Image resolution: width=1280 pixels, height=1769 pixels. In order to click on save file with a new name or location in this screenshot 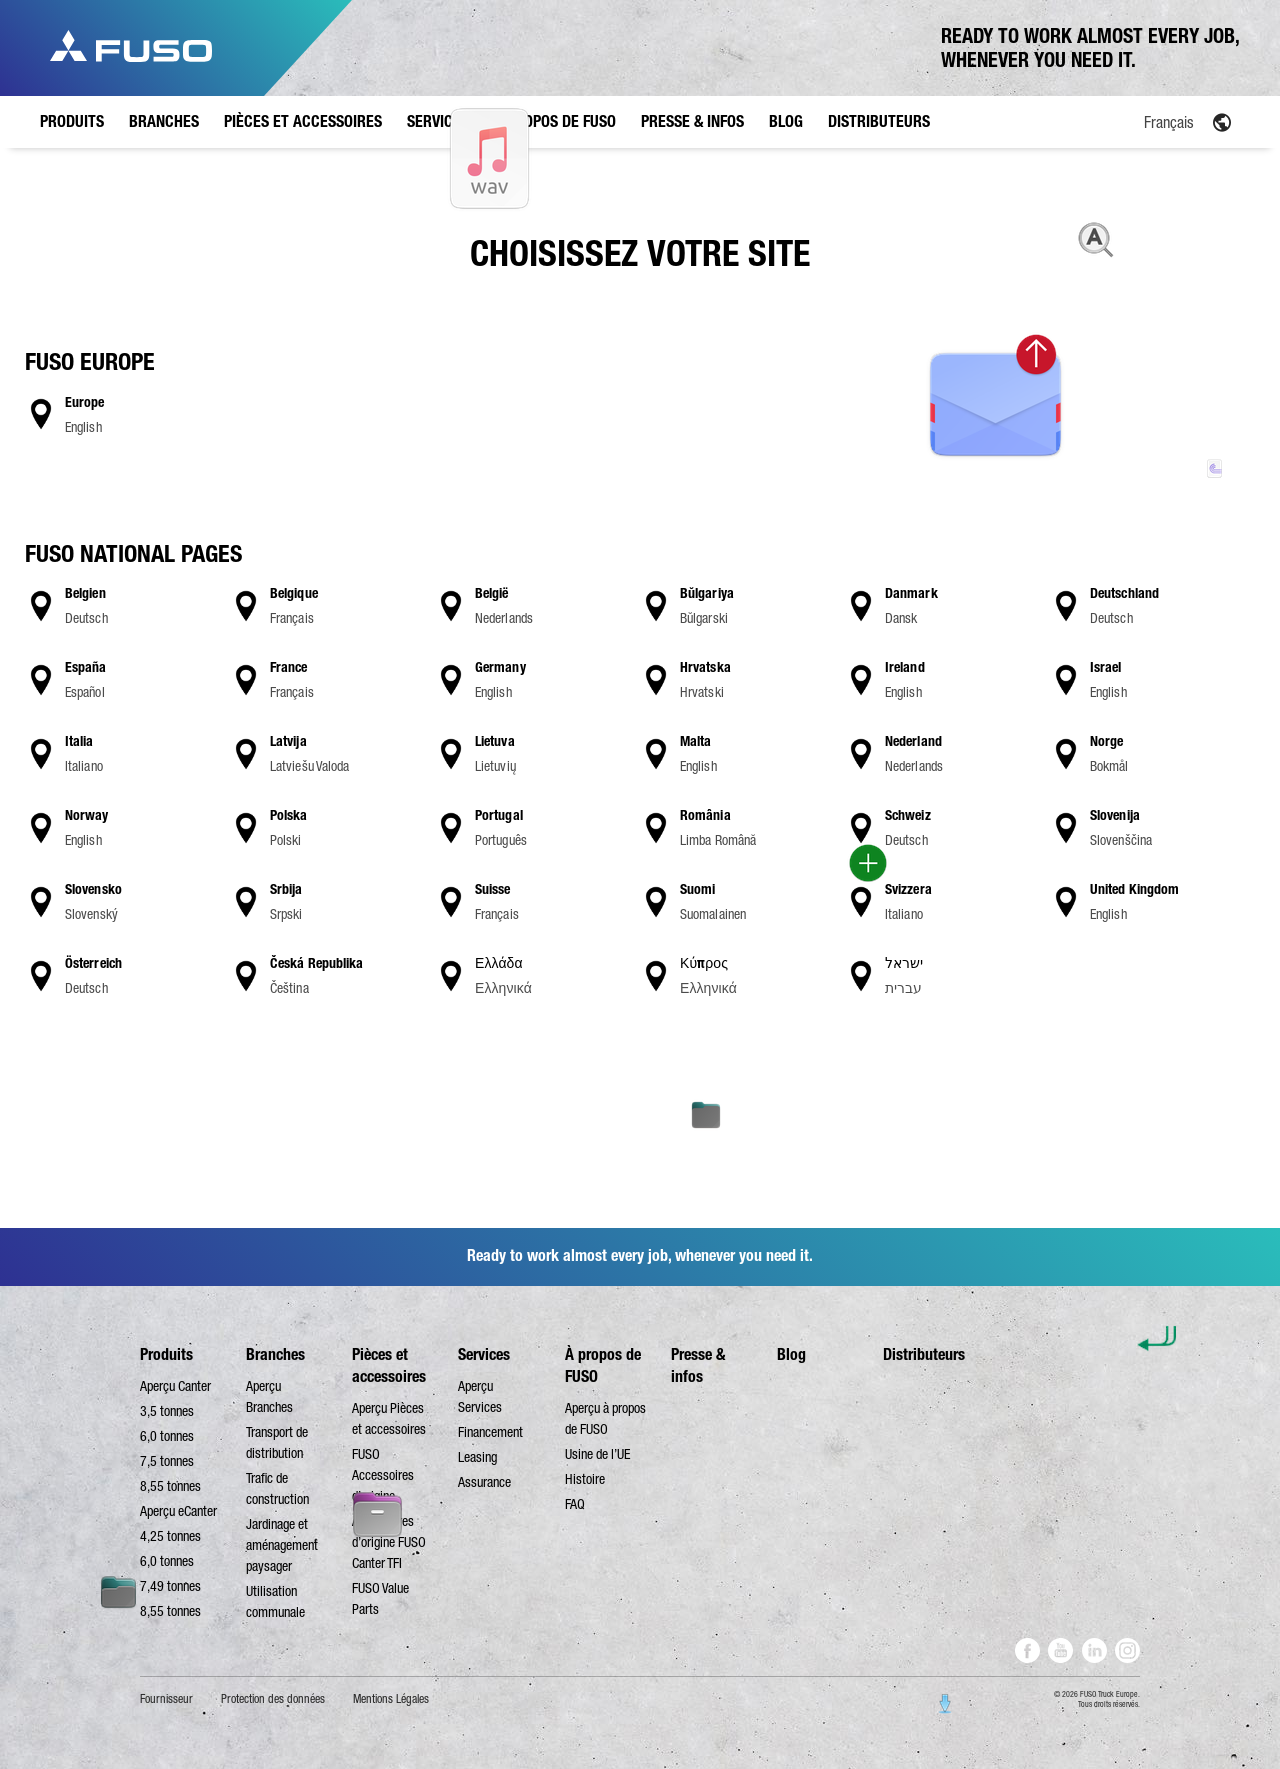, I will do `click(945, 1704)`.